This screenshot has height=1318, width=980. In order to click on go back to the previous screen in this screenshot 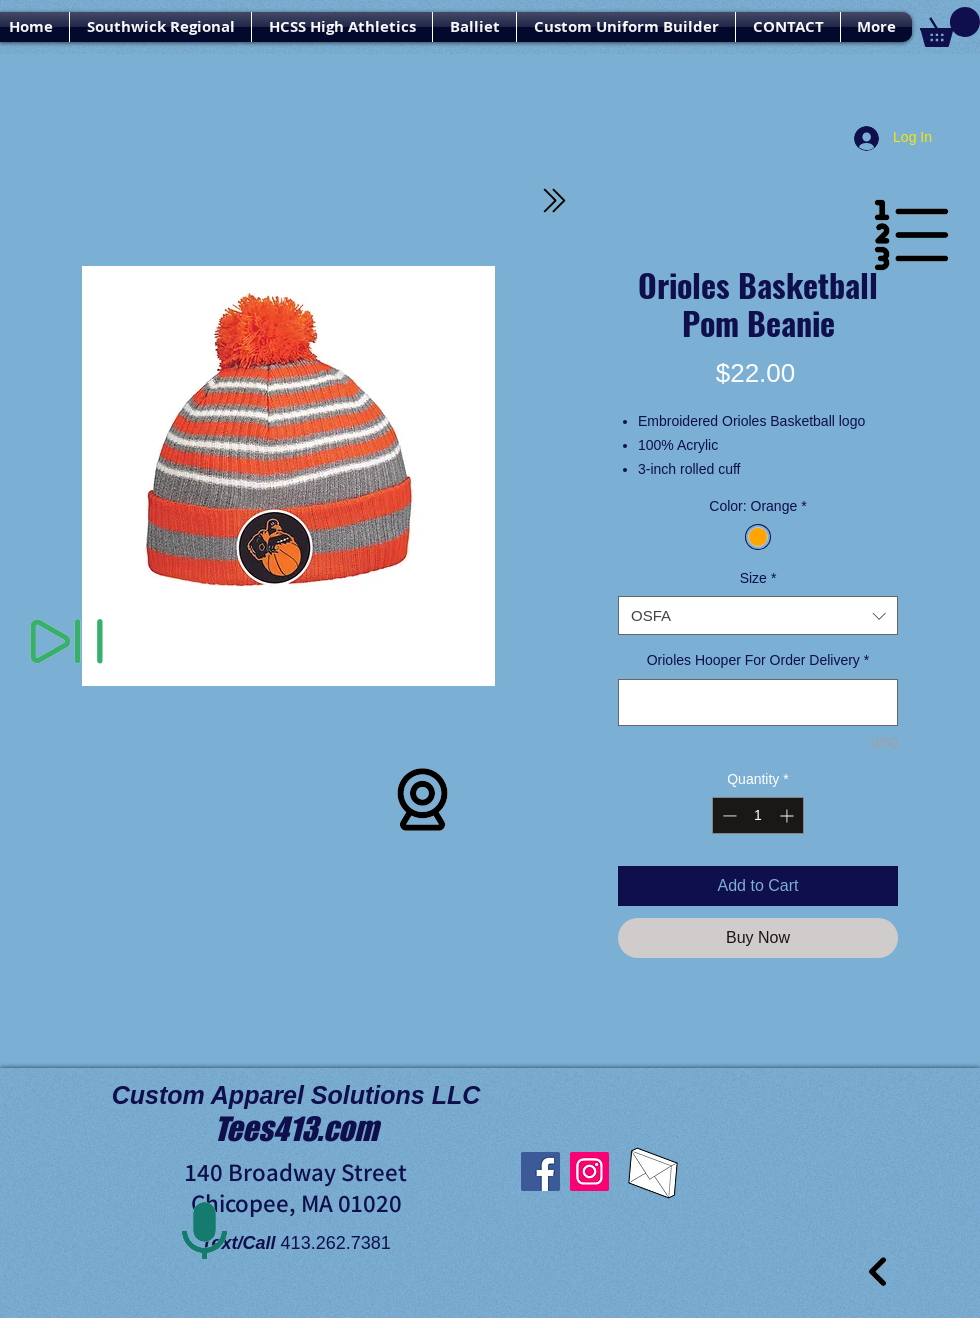, I will do `click(877, 1271)`.